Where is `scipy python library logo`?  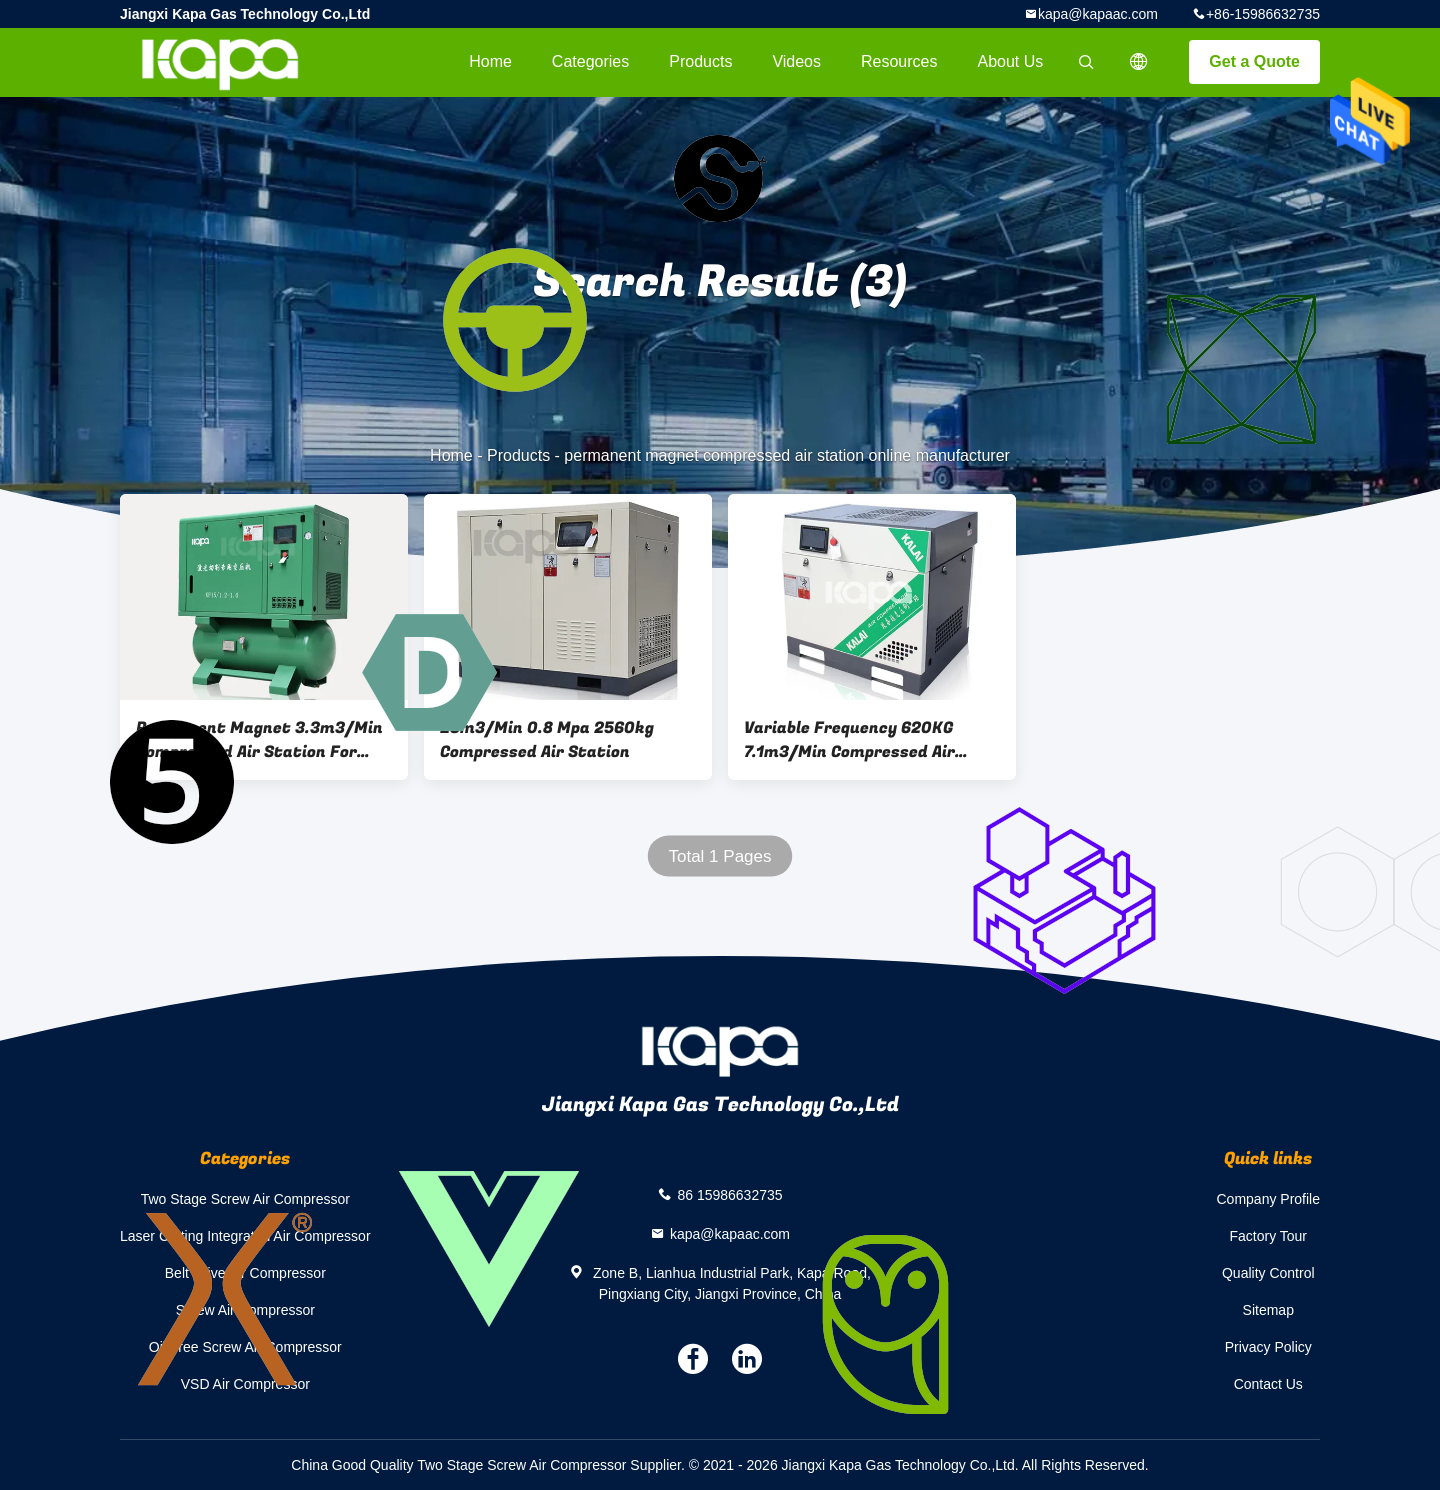
scipy python library logo is located at coordinates (720, 178).